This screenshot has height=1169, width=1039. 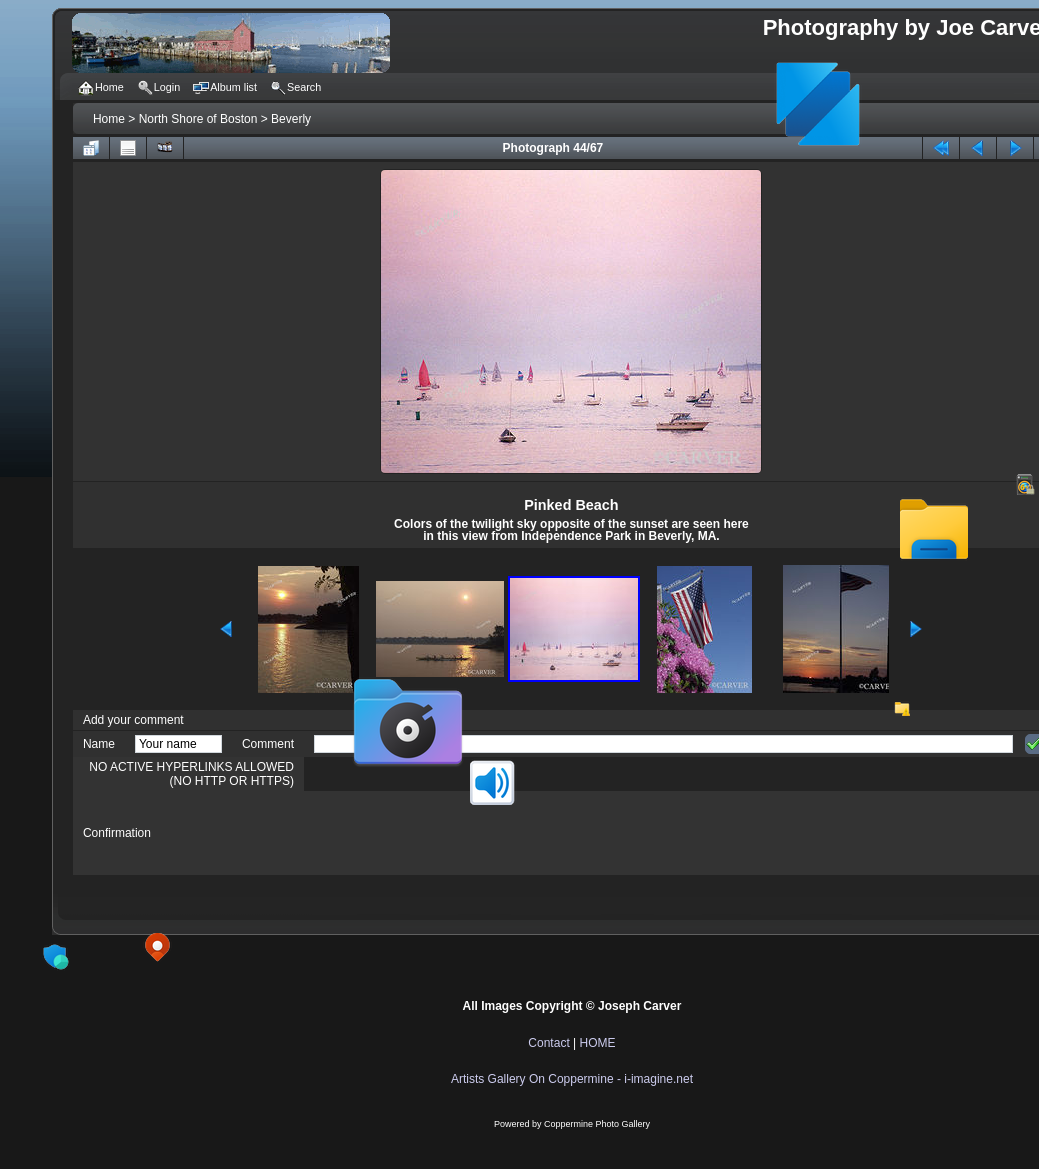 I want to click on open the maps app, so click(x=157, y=947).